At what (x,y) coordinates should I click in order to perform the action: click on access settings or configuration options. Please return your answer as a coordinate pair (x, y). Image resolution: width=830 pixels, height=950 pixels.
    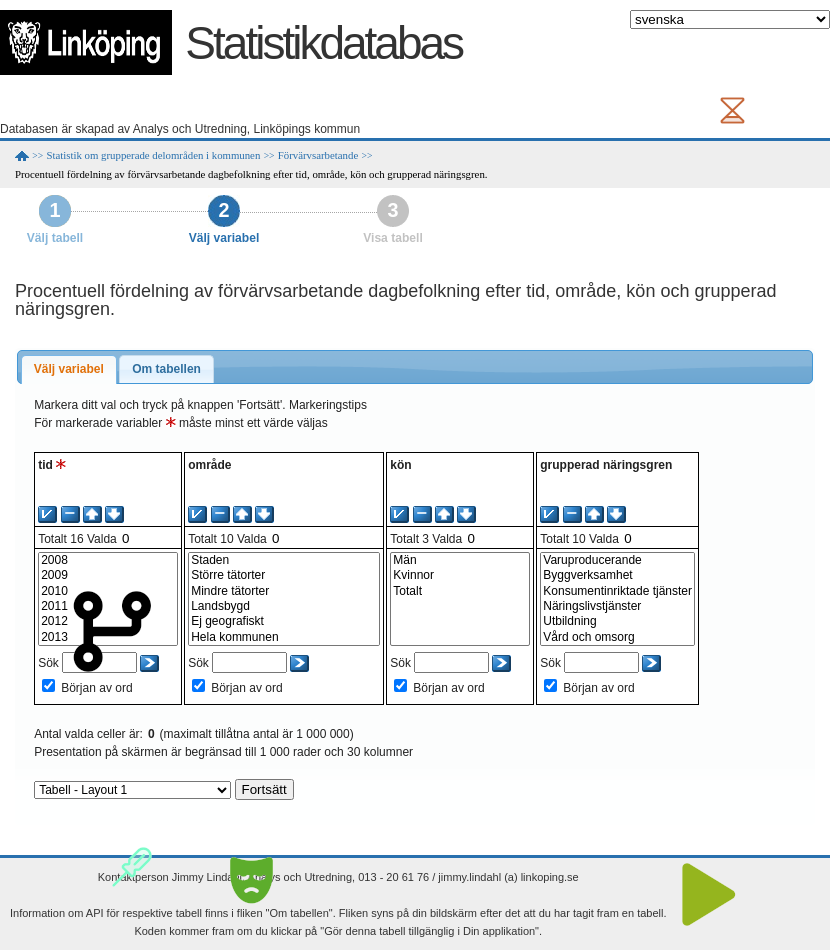
    Looking at the image, I should click on (132, 867).